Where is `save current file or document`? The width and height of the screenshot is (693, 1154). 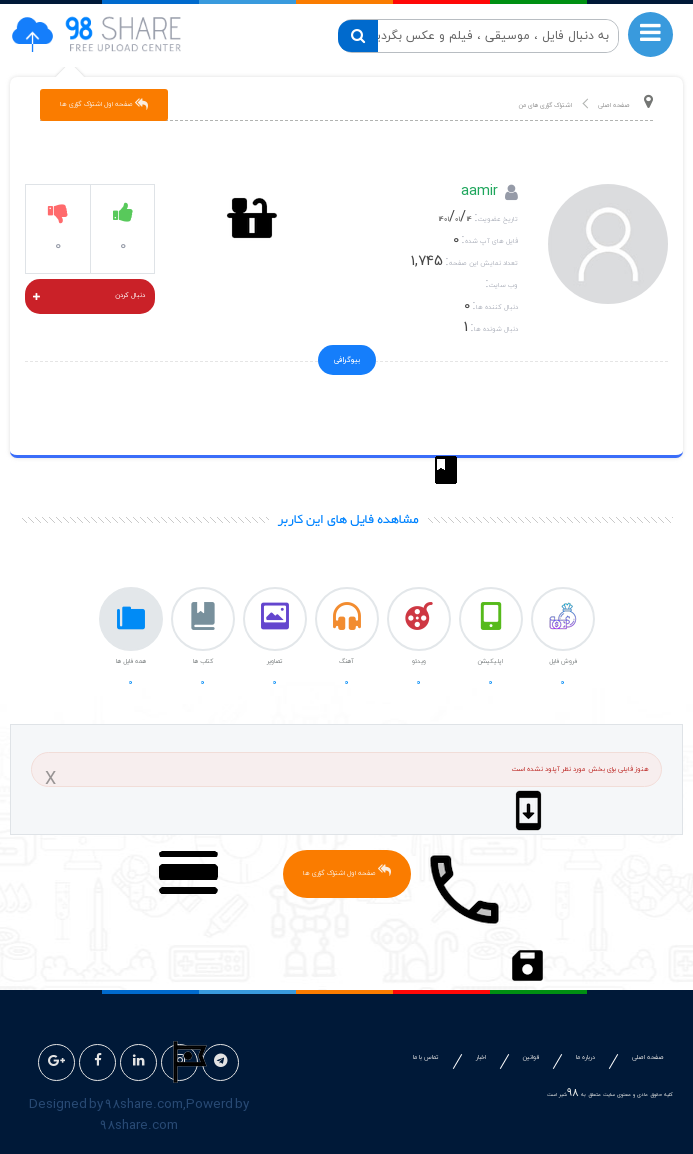 save current file or document is located at coordinates (527, 965).